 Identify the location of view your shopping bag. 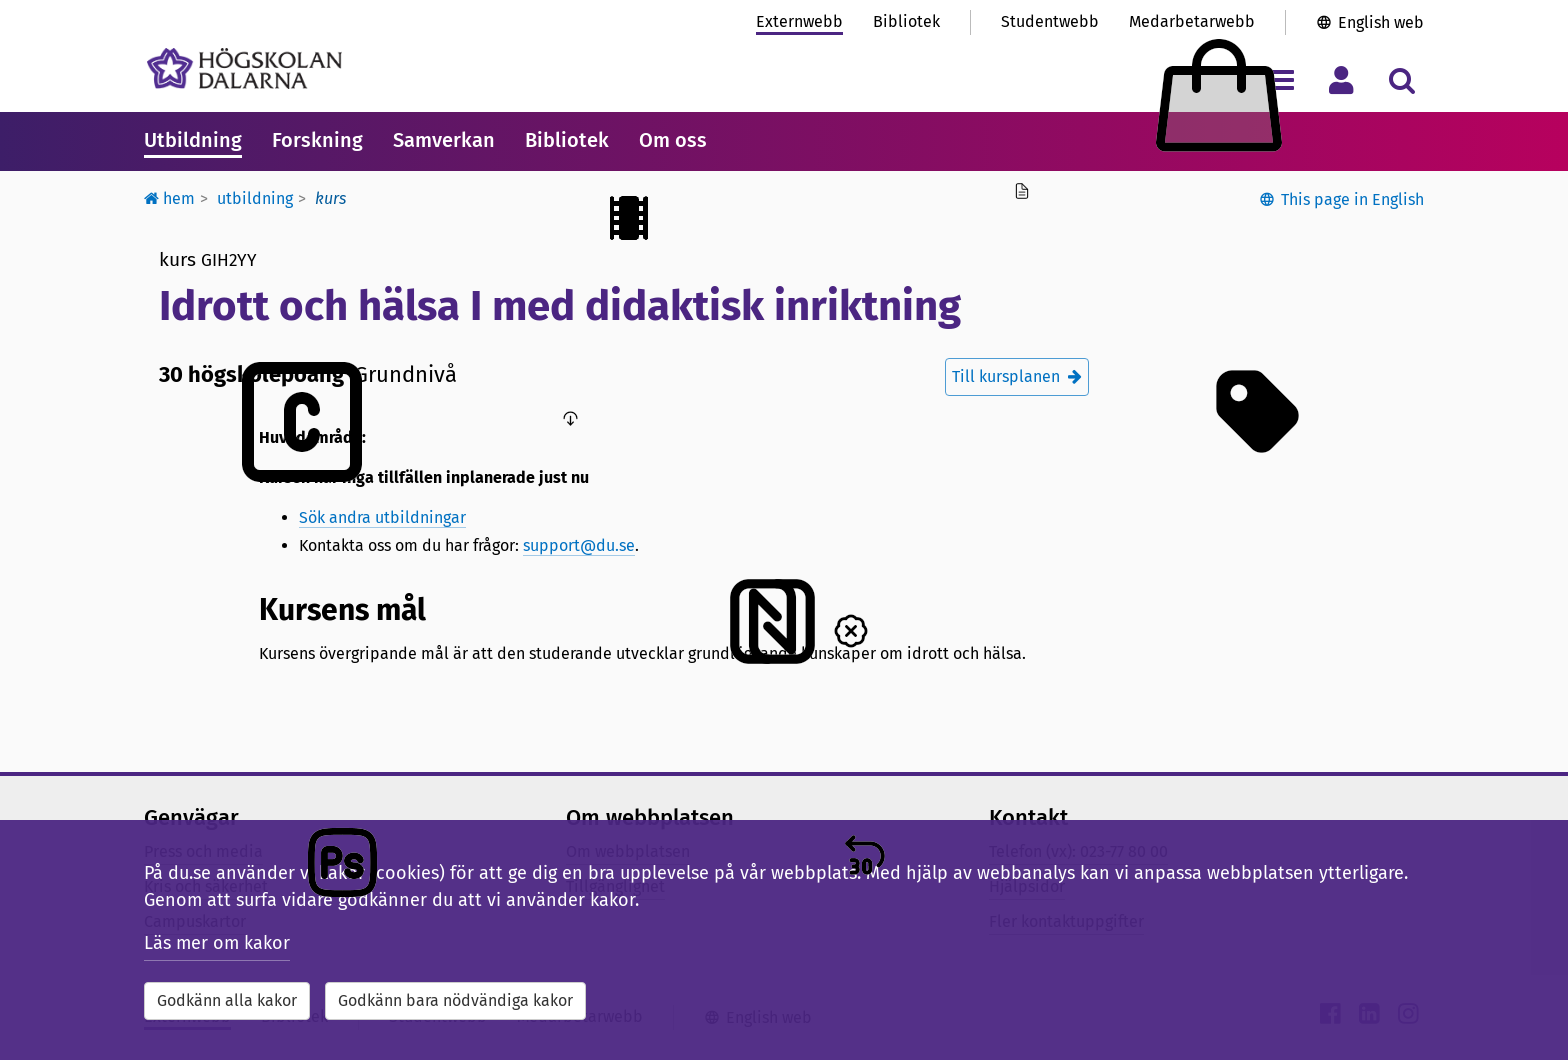
(1219, 102).